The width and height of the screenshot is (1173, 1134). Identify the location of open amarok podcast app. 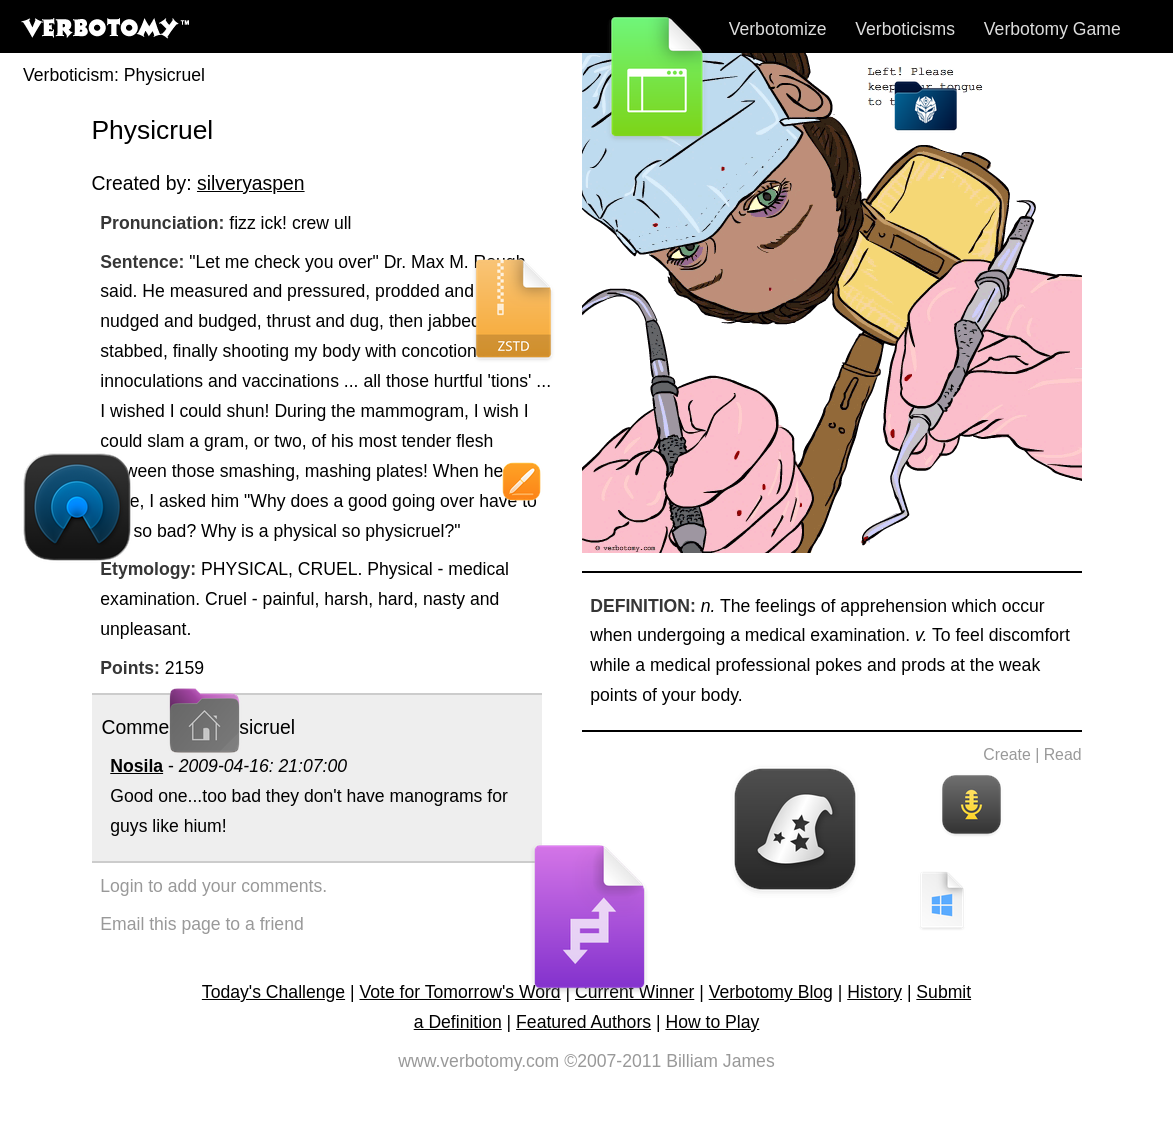
(971, 804).